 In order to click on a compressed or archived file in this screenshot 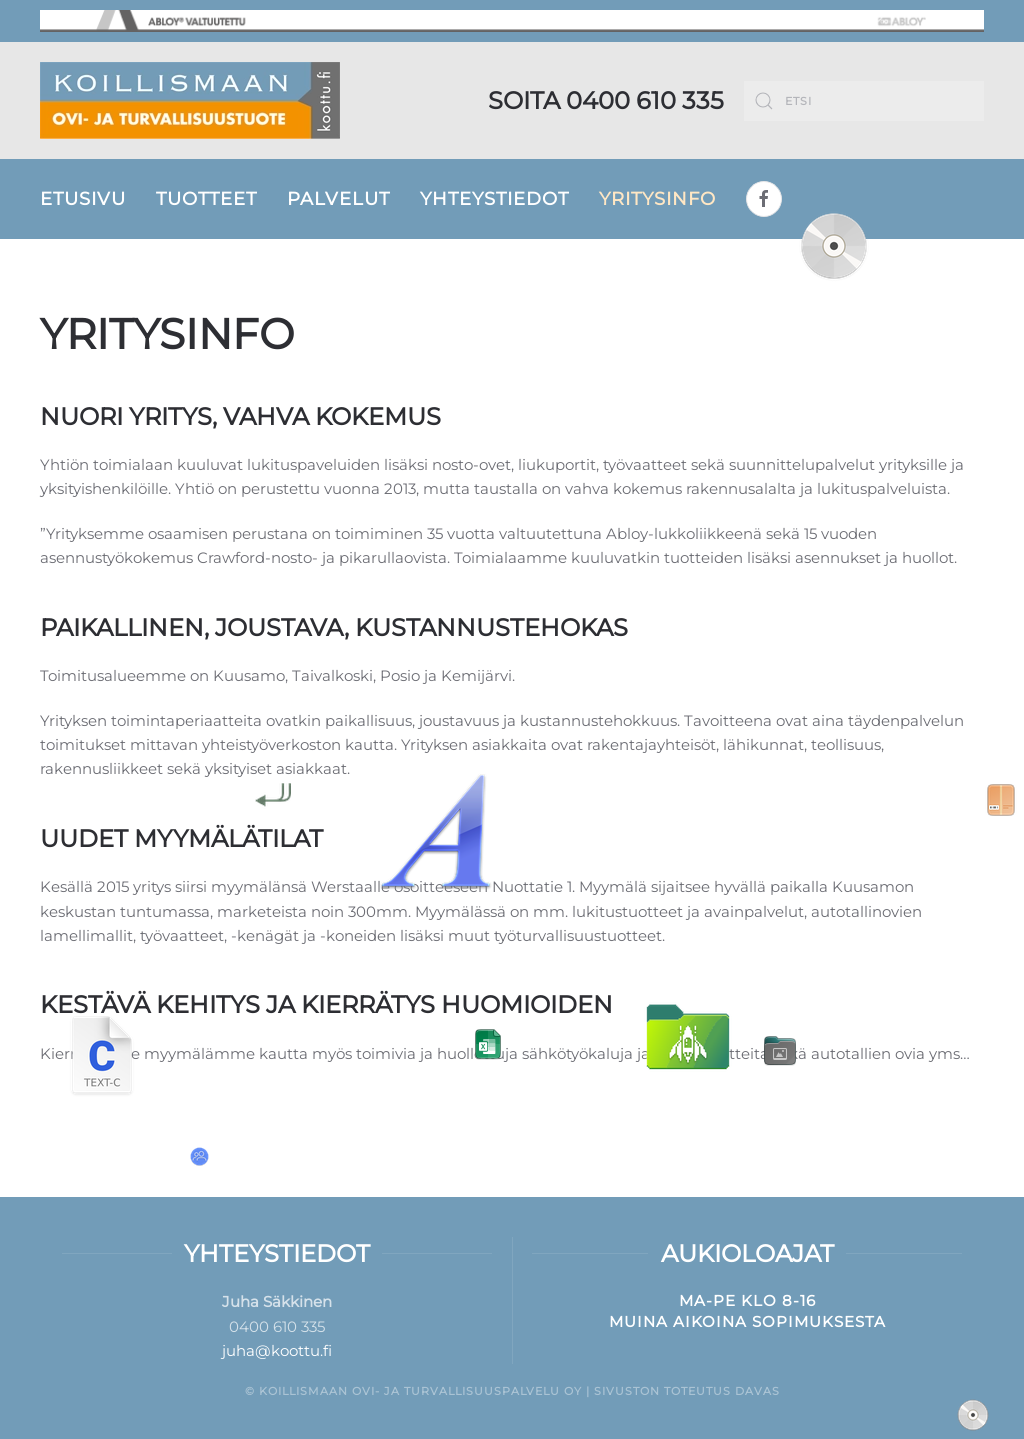, I will do `click(1001, 800)`.